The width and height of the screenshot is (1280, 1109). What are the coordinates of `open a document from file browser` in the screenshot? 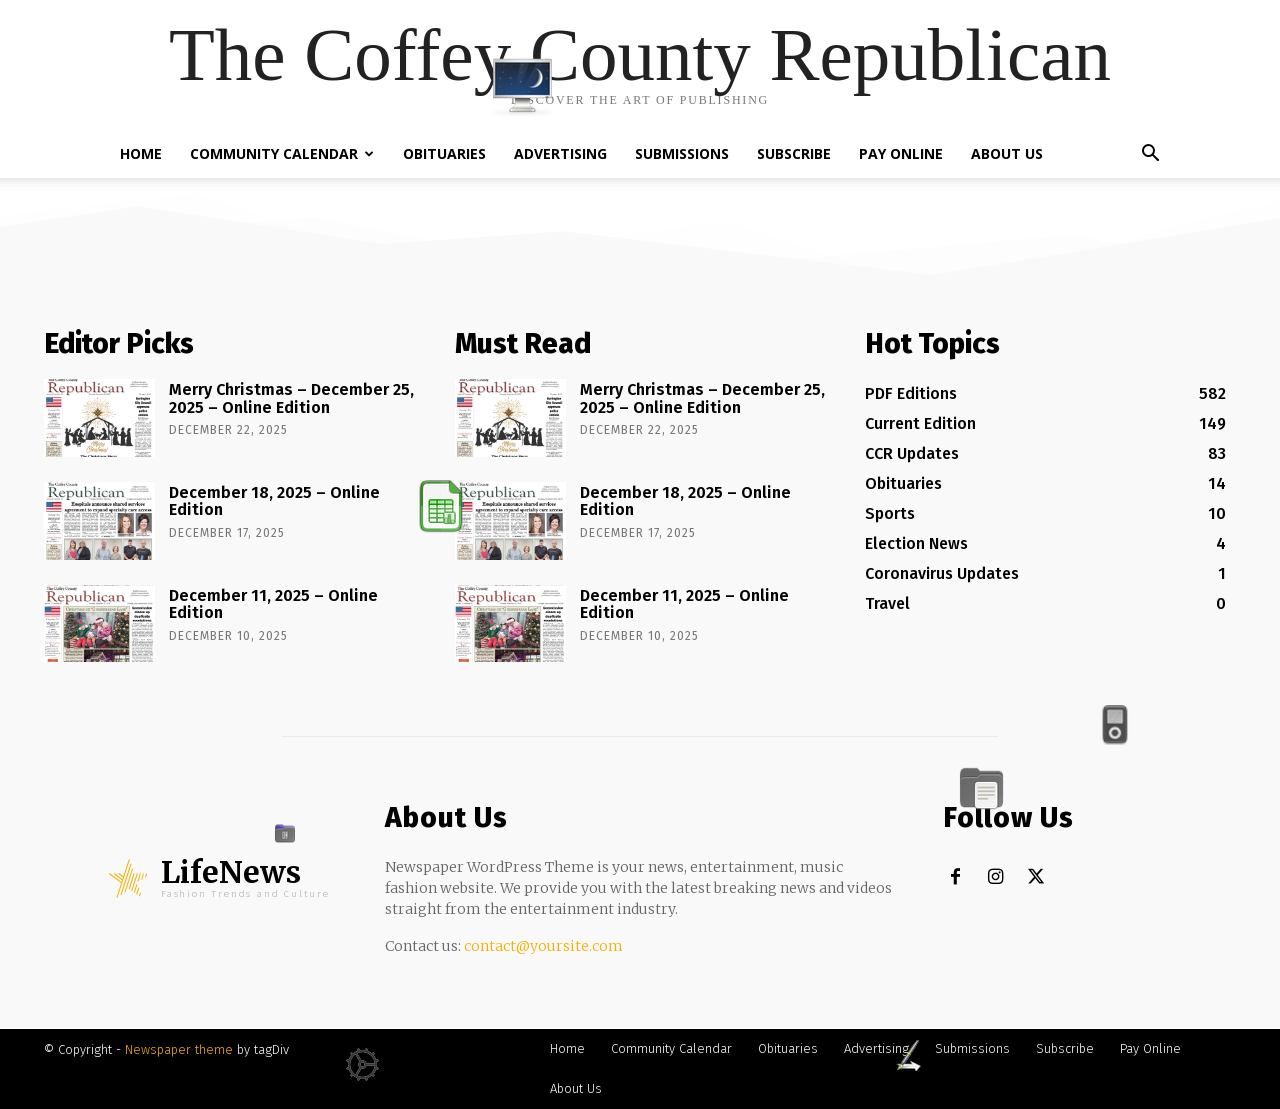 It's located at (981, 787).